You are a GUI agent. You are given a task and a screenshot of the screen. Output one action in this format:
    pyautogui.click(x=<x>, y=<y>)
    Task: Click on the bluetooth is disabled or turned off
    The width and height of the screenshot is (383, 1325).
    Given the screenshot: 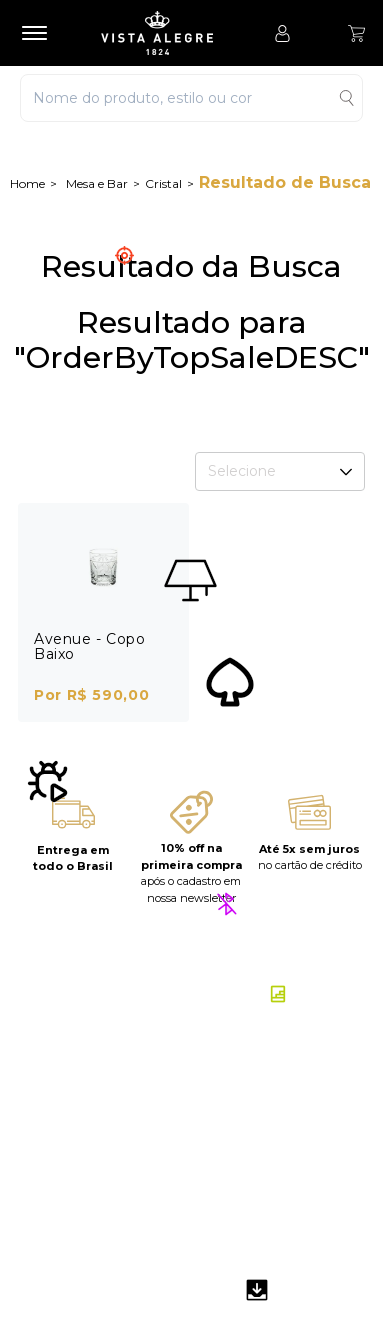 What is the action you would take?
    pyautogui.click(x=226, y=904)
    